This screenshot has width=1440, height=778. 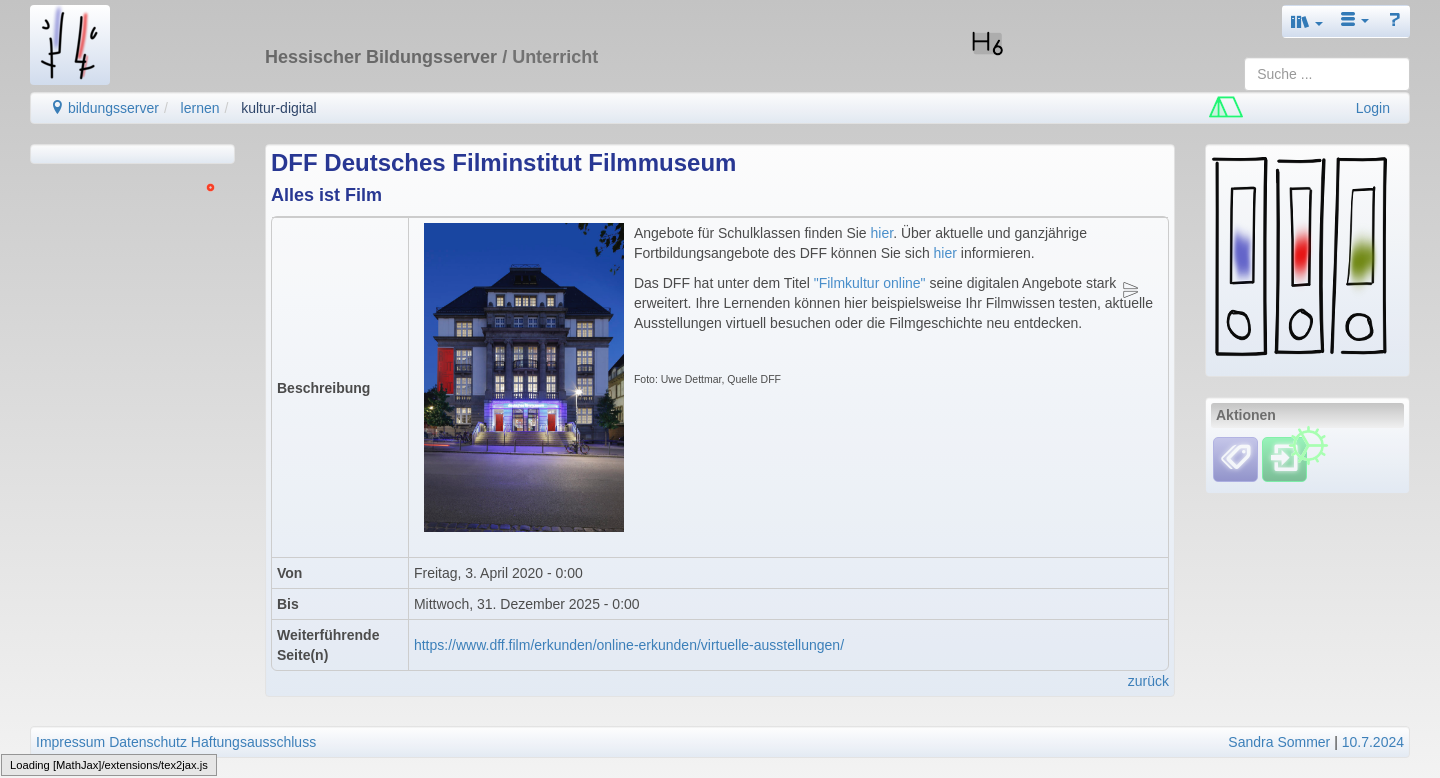 I want to click on indicates an unread notification or new item, so click(x=210, y=187).